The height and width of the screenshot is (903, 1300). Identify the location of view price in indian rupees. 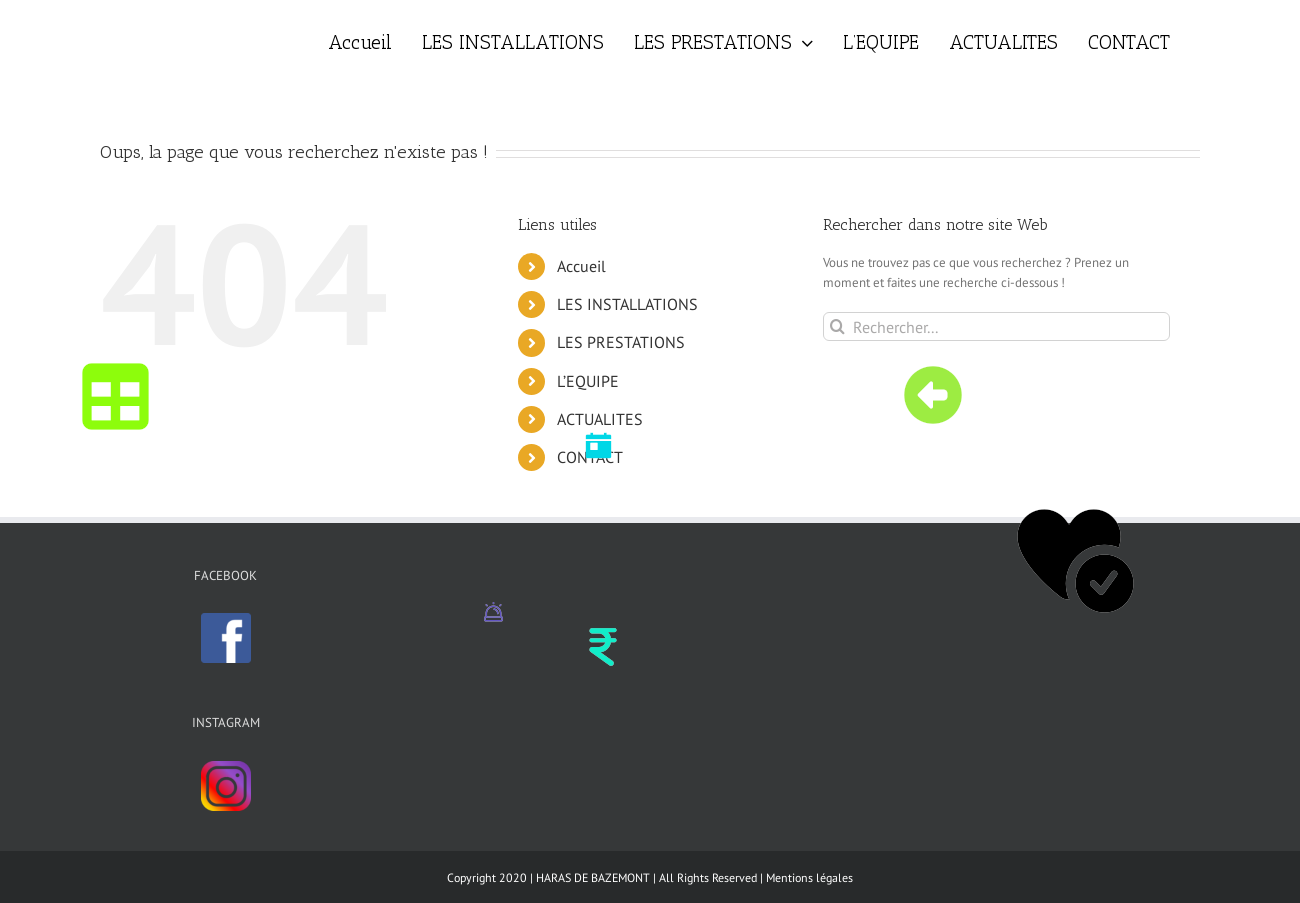
(603, 647).